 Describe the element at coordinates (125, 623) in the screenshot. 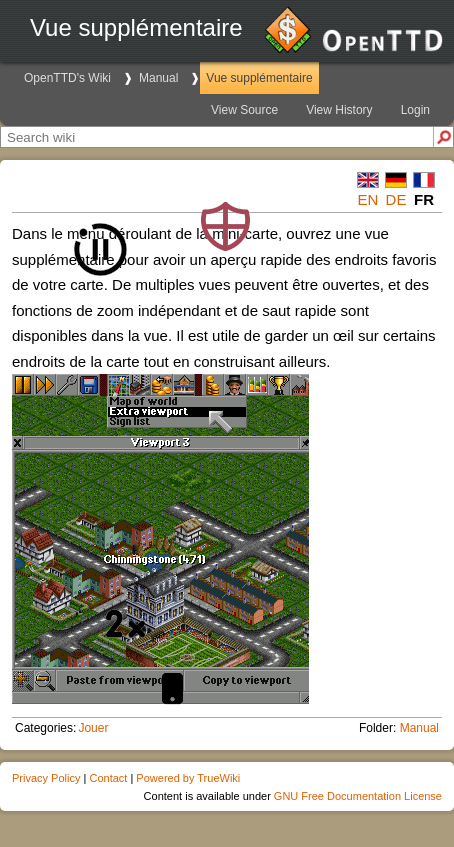

I see `apply 2x multiplier to current value` at that location.